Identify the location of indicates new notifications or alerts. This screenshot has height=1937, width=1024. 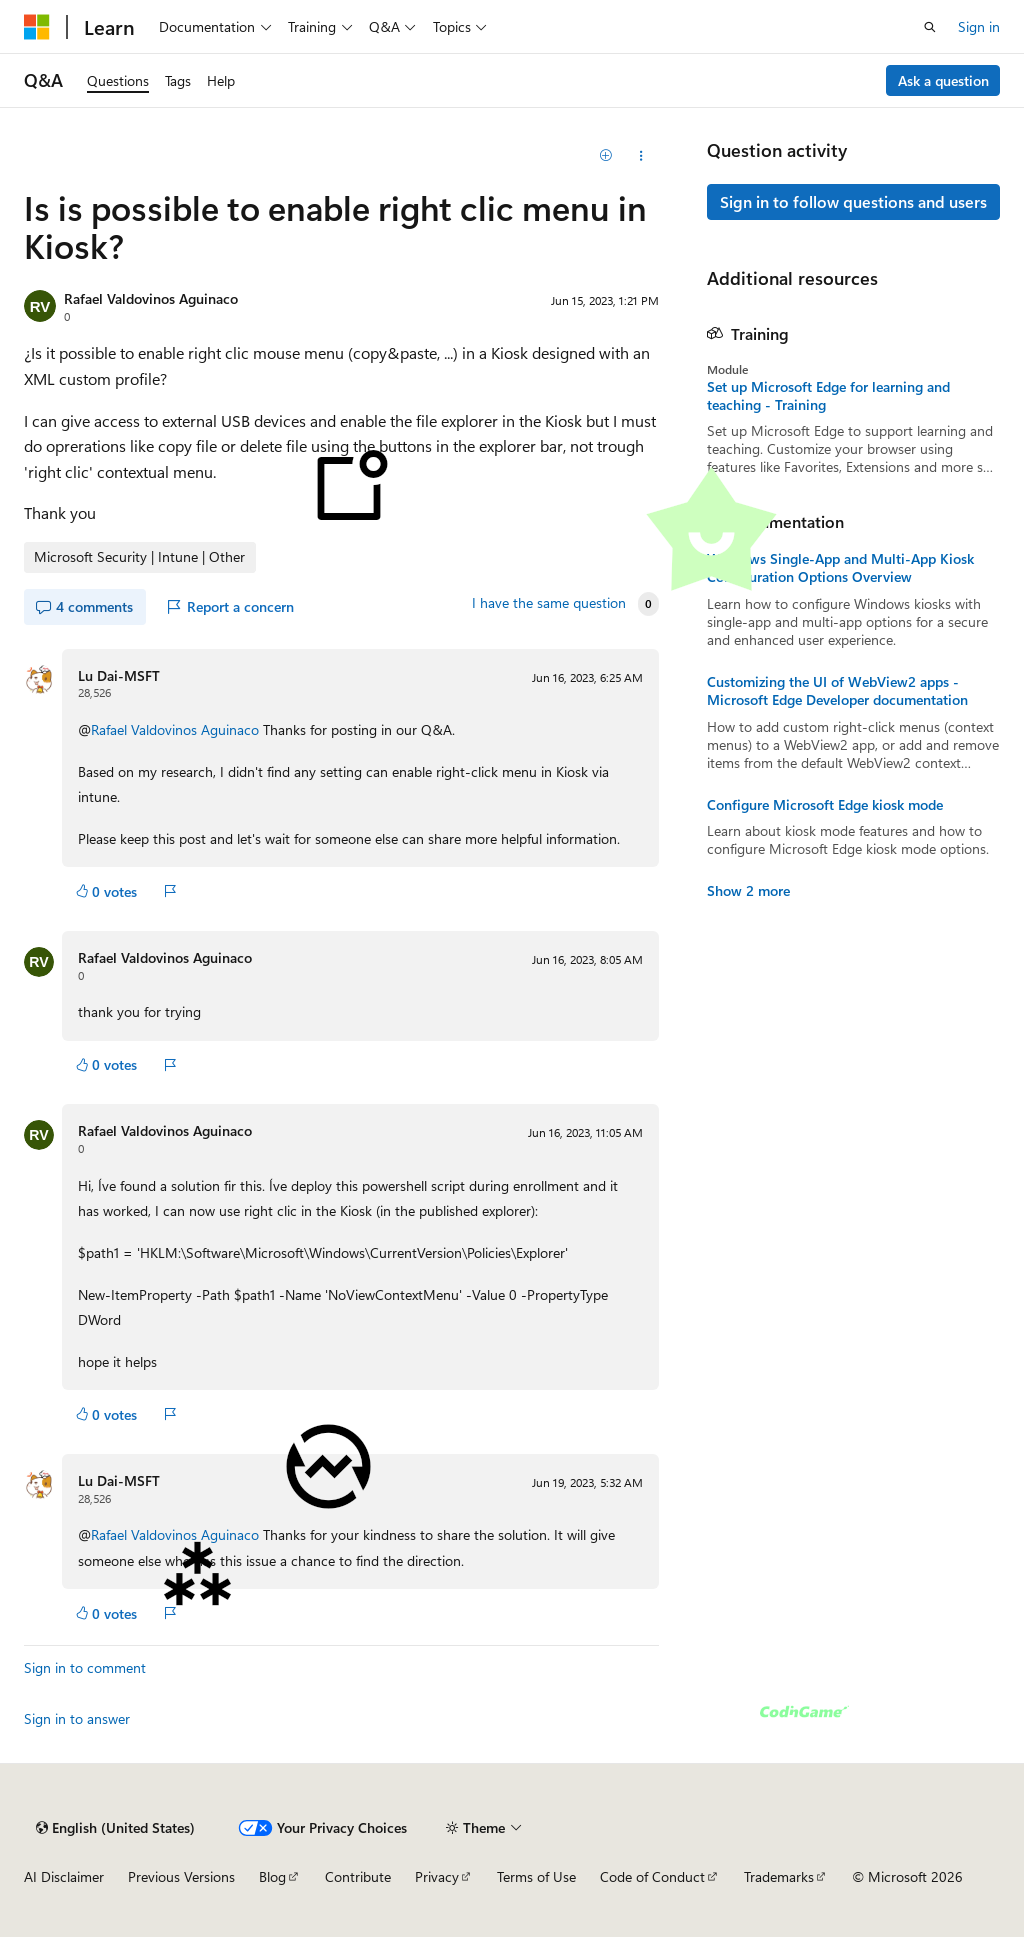
(349, 485).